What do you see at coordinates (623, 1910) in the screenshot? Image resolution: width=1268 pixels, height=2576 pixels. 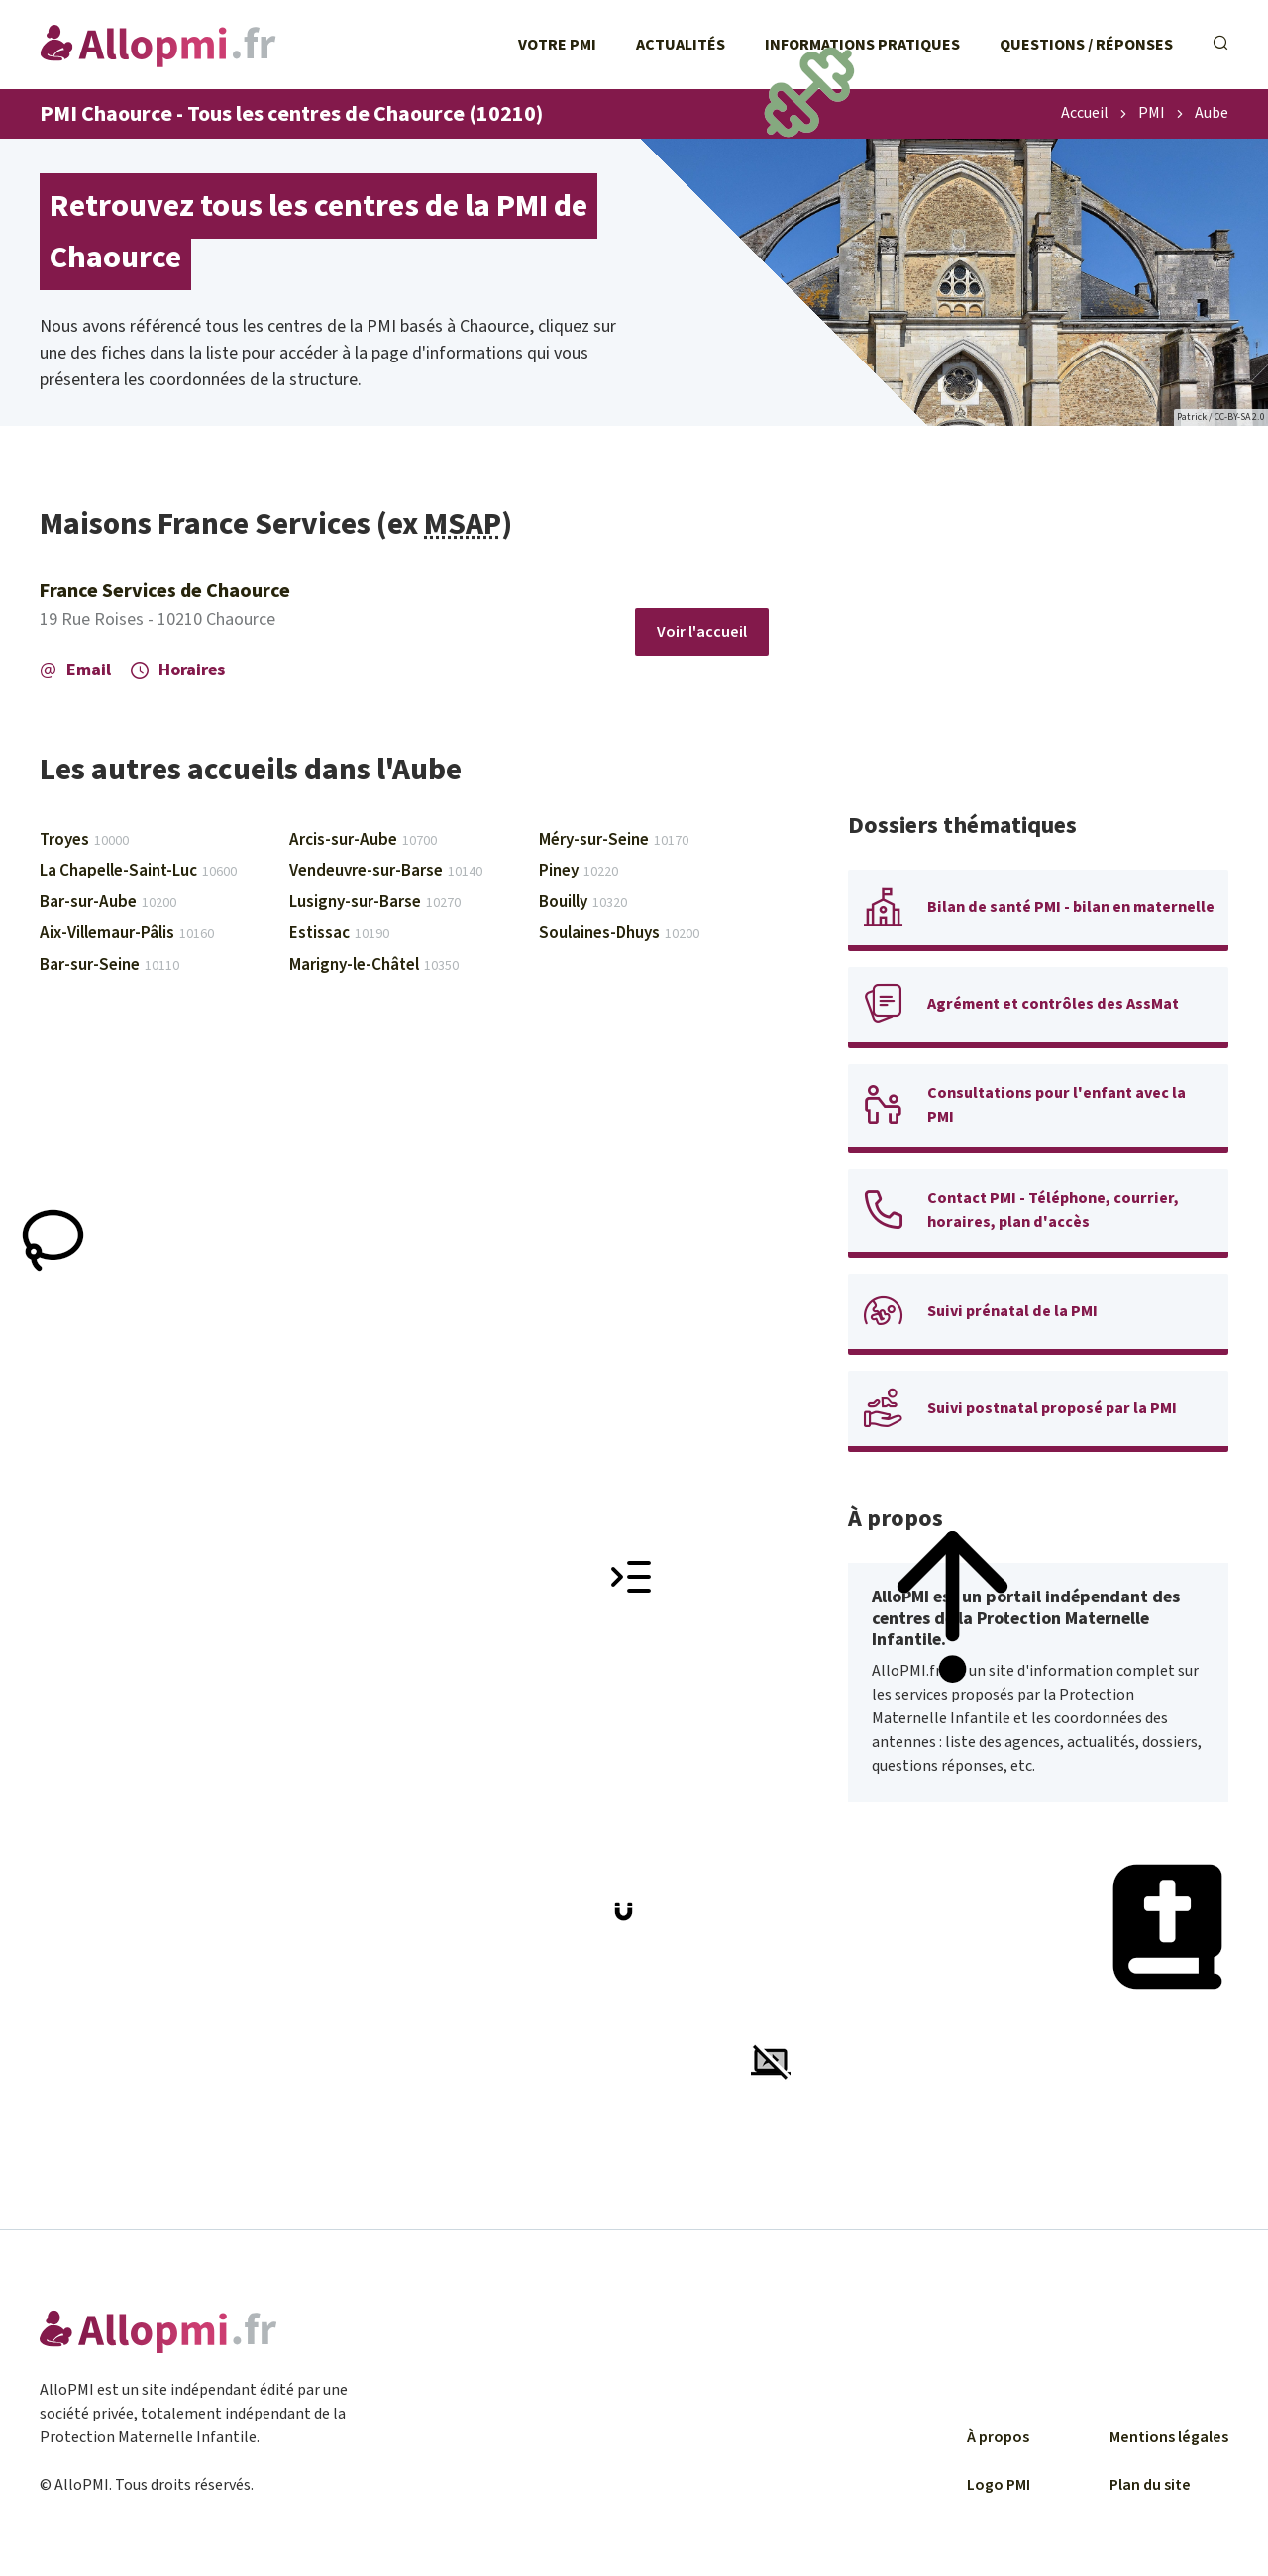 I see `attract or pull related items together` at bounding box center [623, 1910].